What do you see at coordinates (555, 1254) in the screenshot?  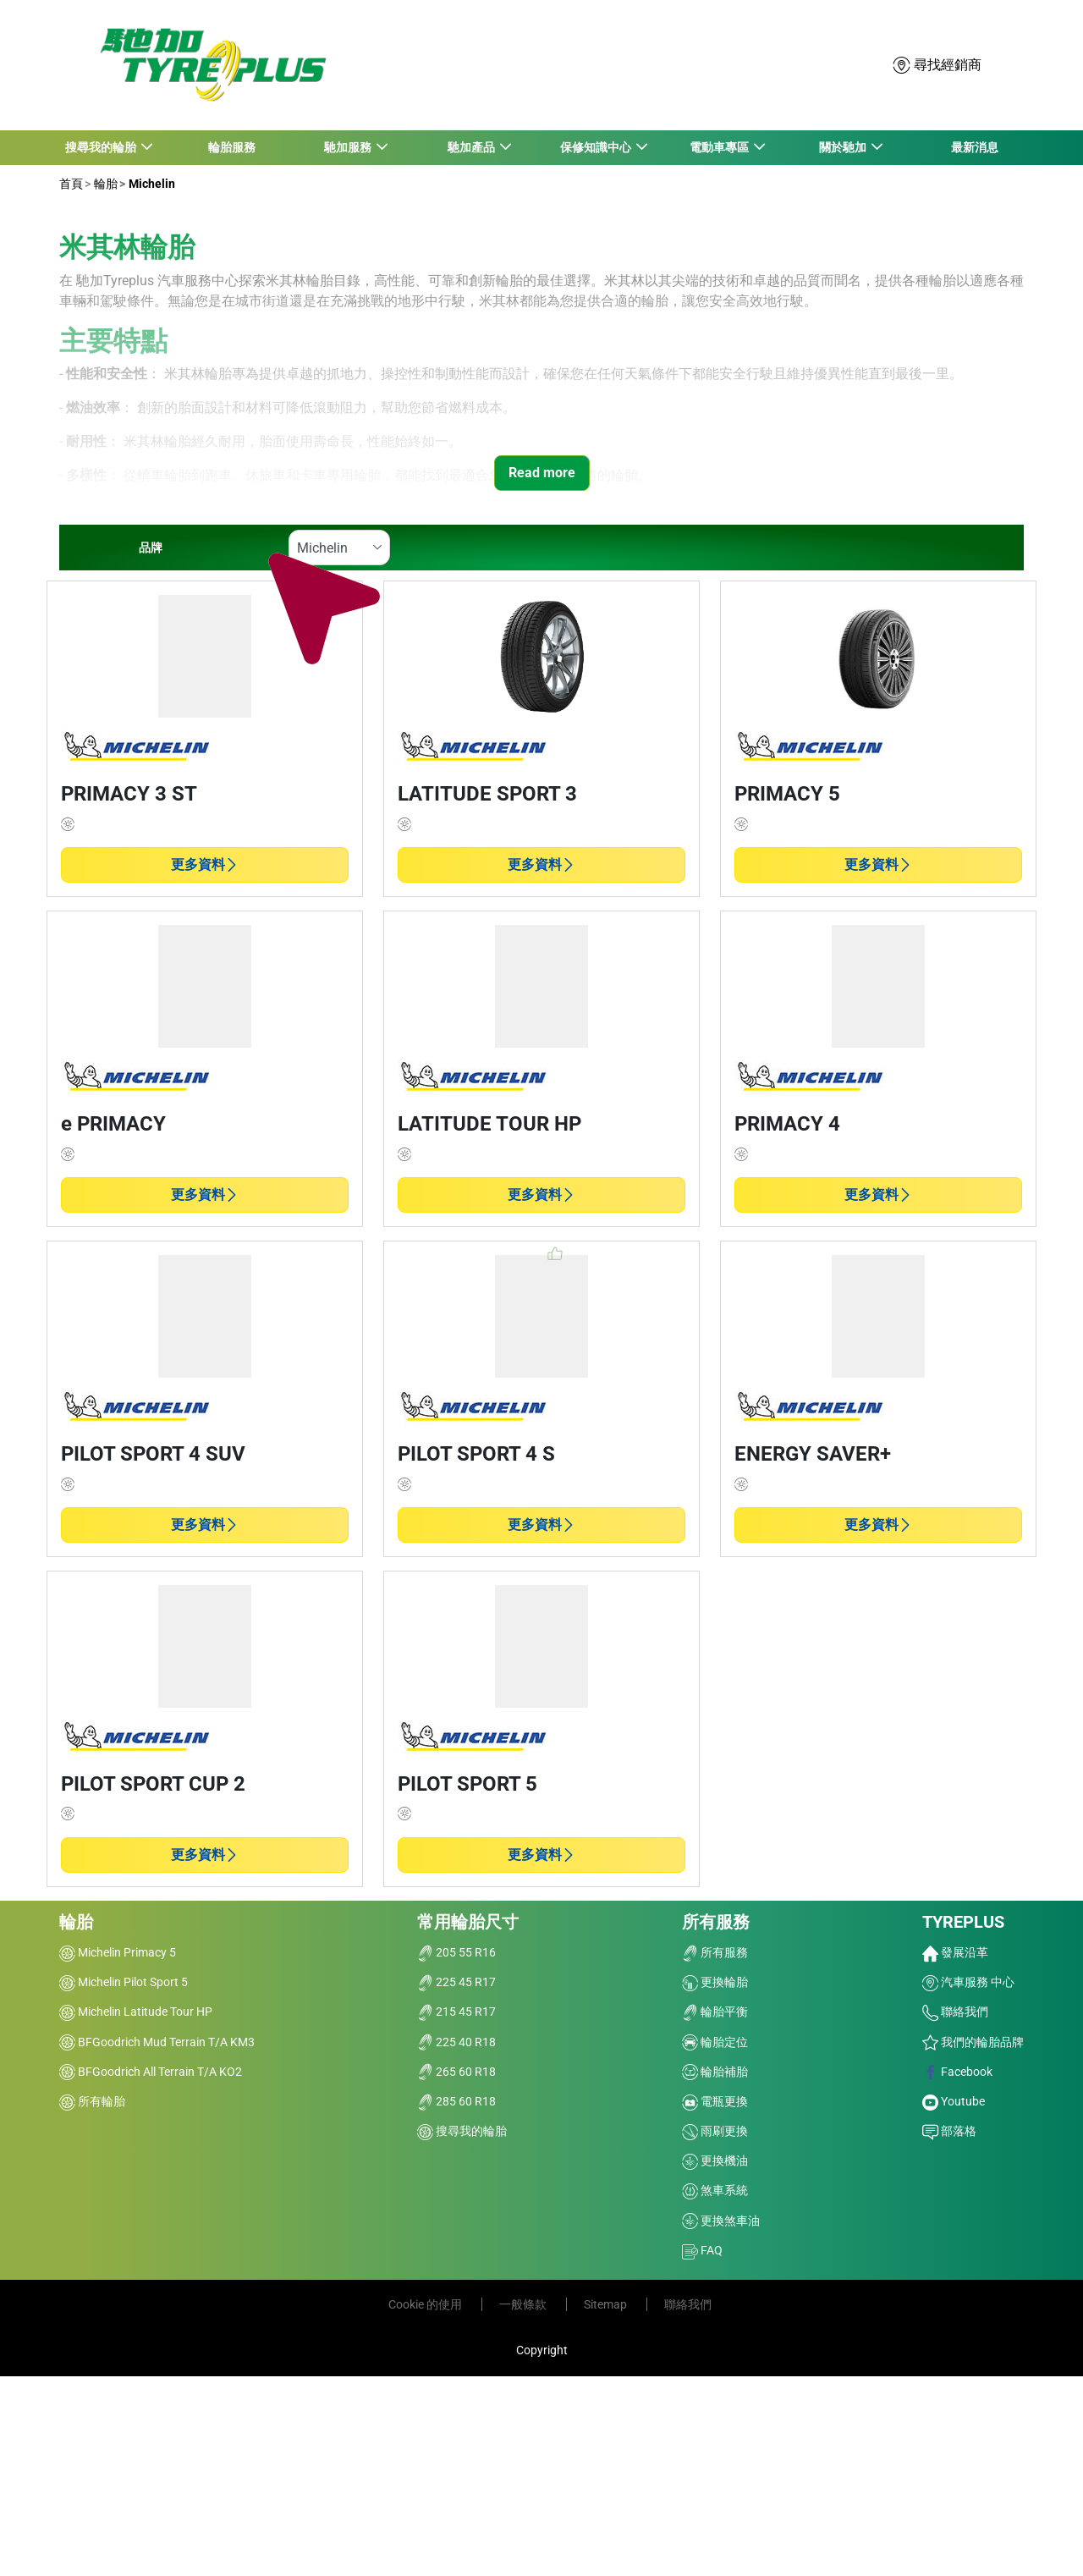 I see `like or approve content` at bounding box center [555, 1254].